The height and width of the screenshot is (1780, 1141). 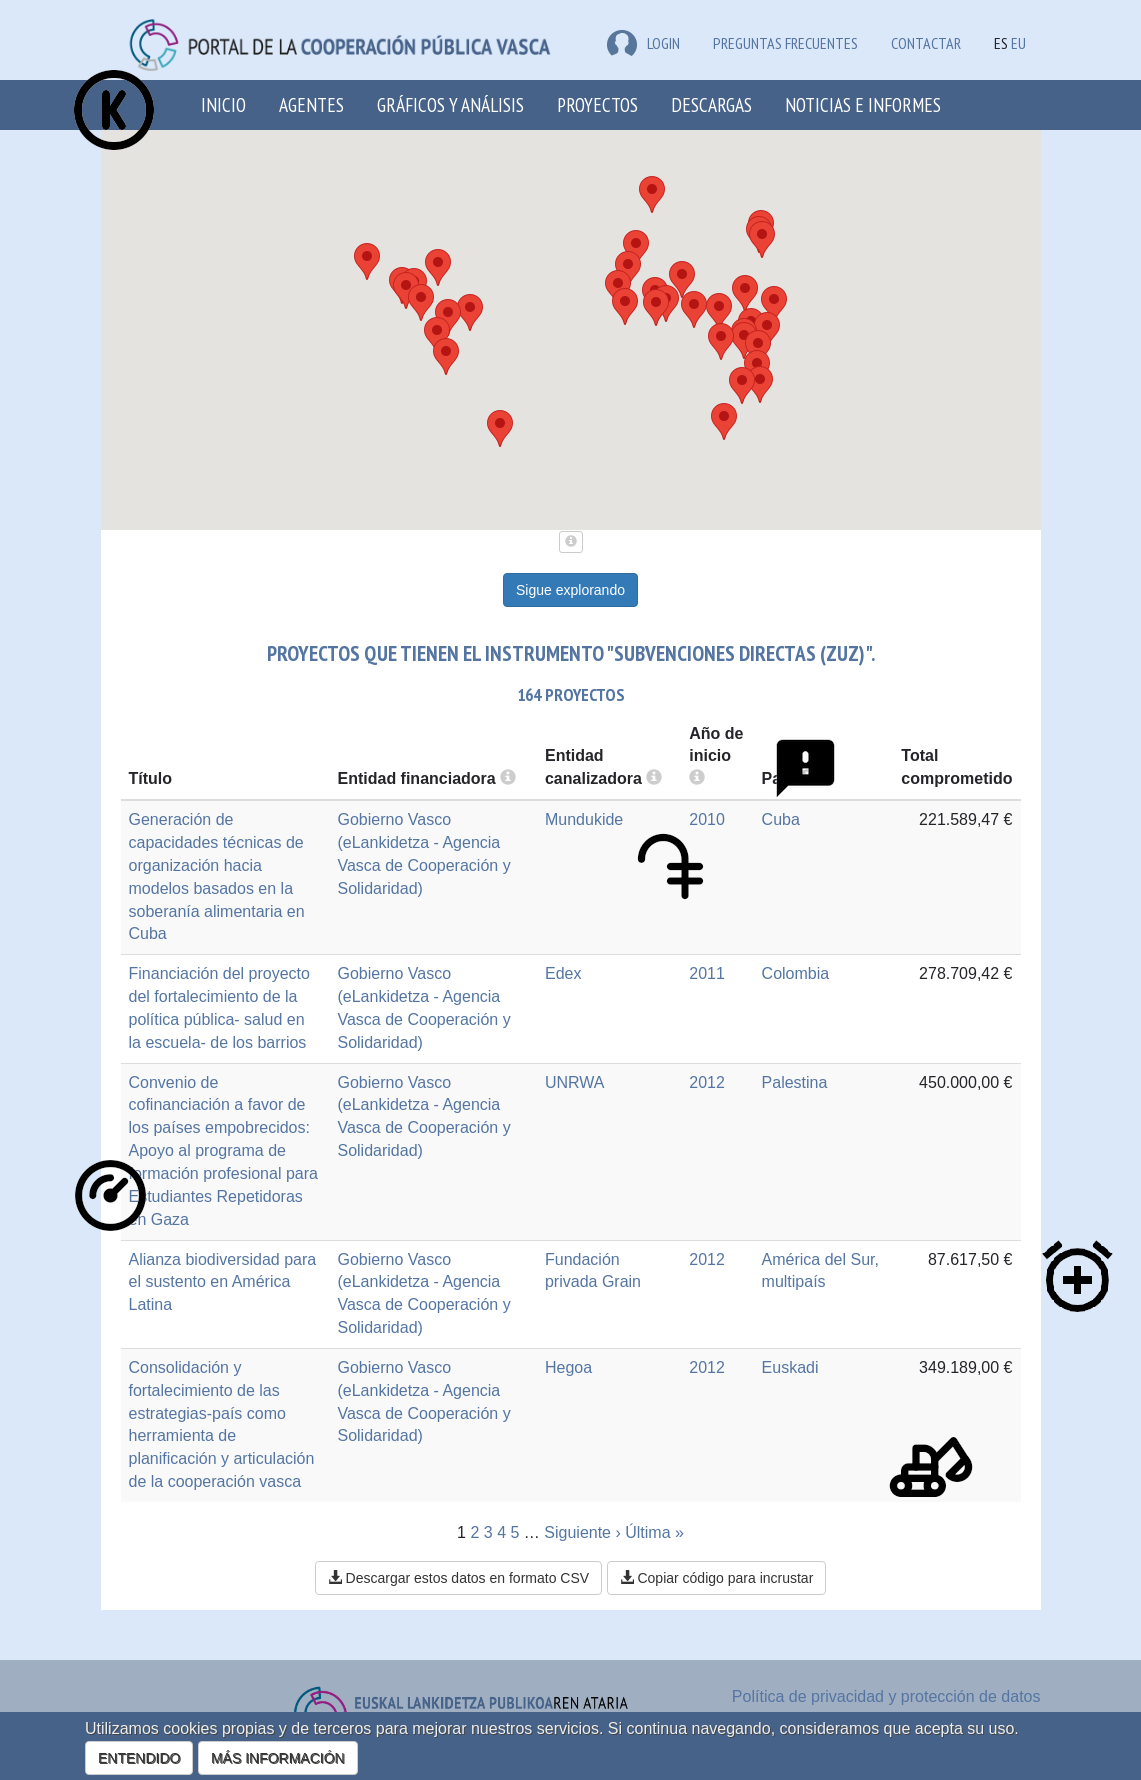 What do you see at coordinates (931, 1467) in the screenshot?
I see `construction or building in progress` at bounding box center [931, 1467].